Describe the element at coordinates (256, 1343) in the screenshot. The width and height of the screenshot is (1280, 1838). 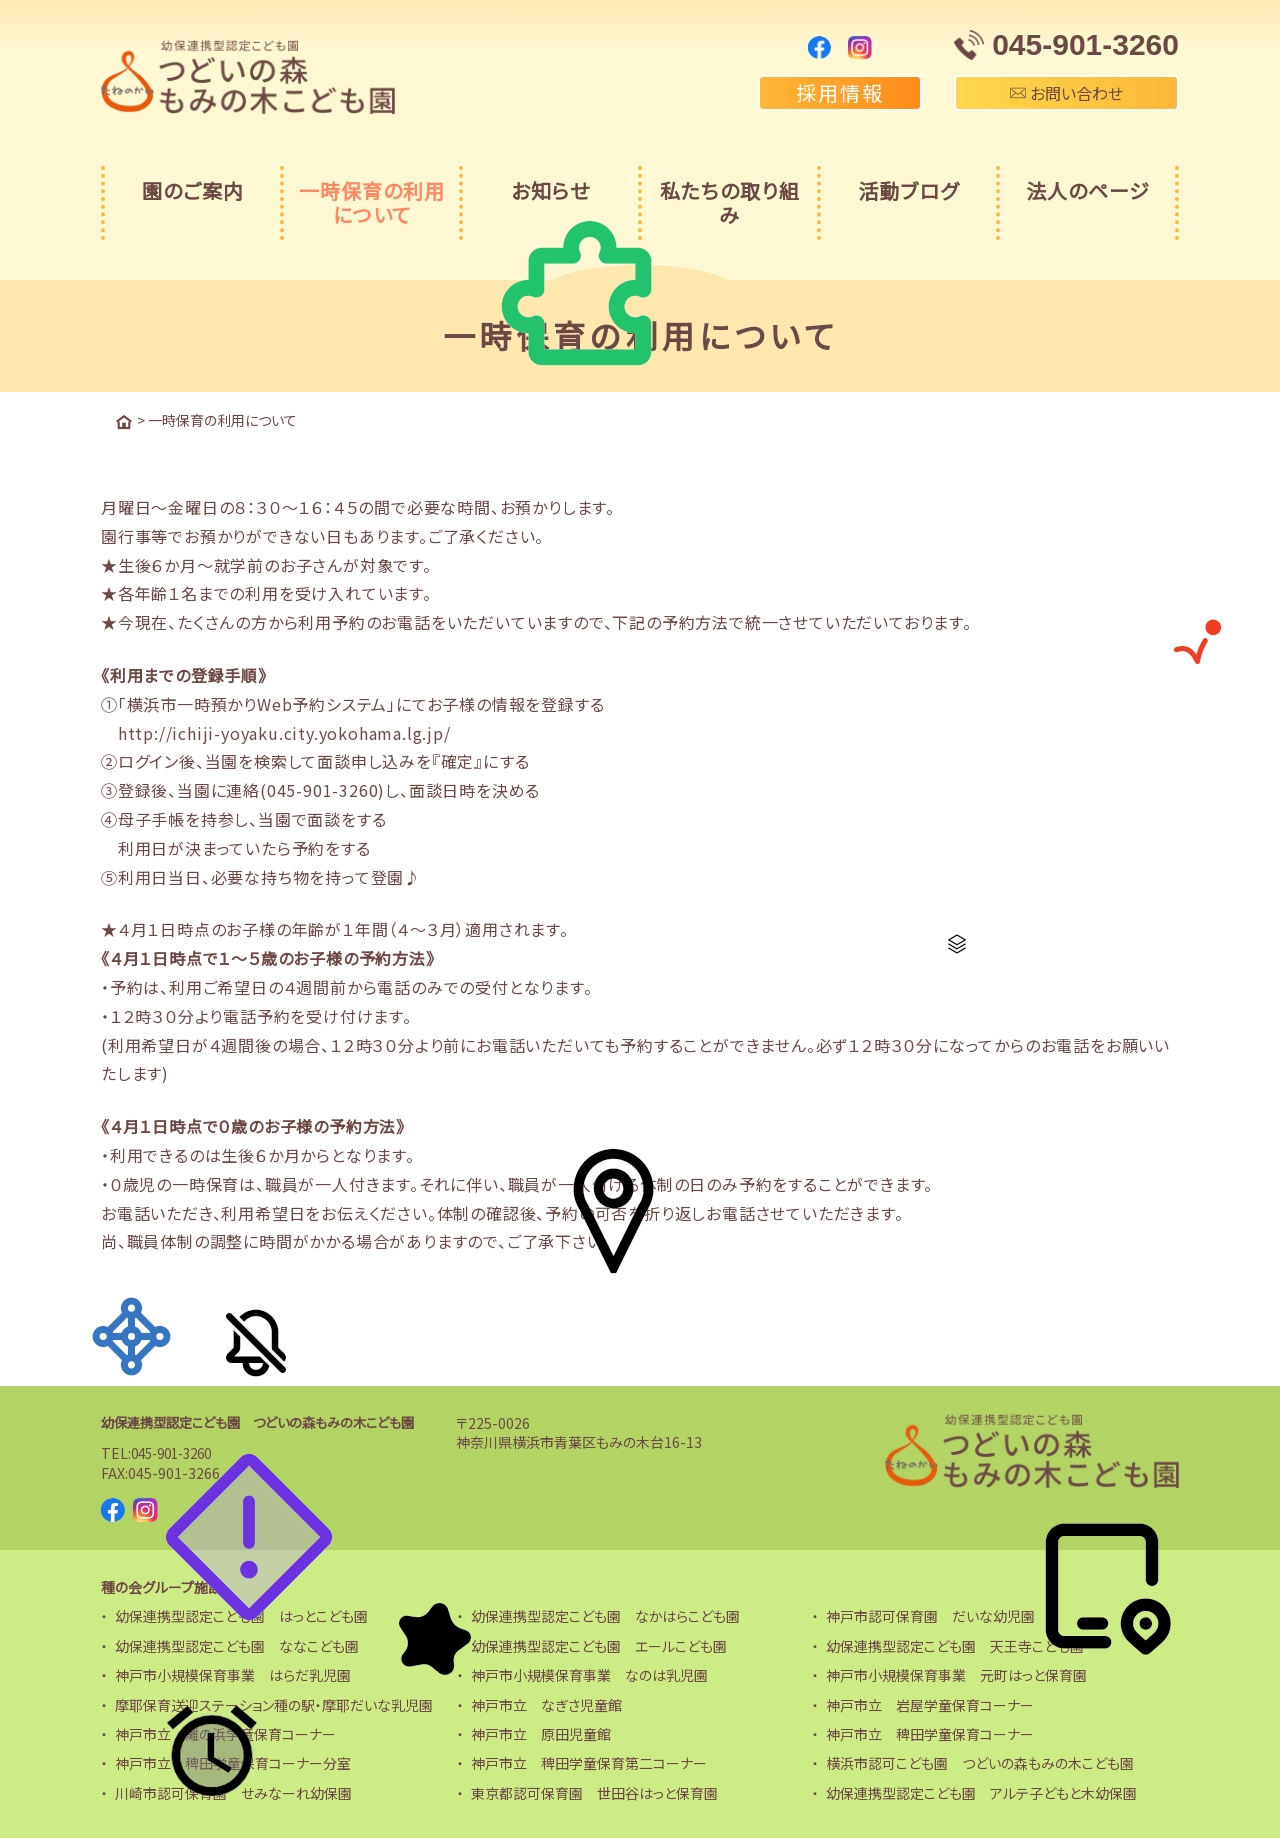
I see `mute notifications` at that location.